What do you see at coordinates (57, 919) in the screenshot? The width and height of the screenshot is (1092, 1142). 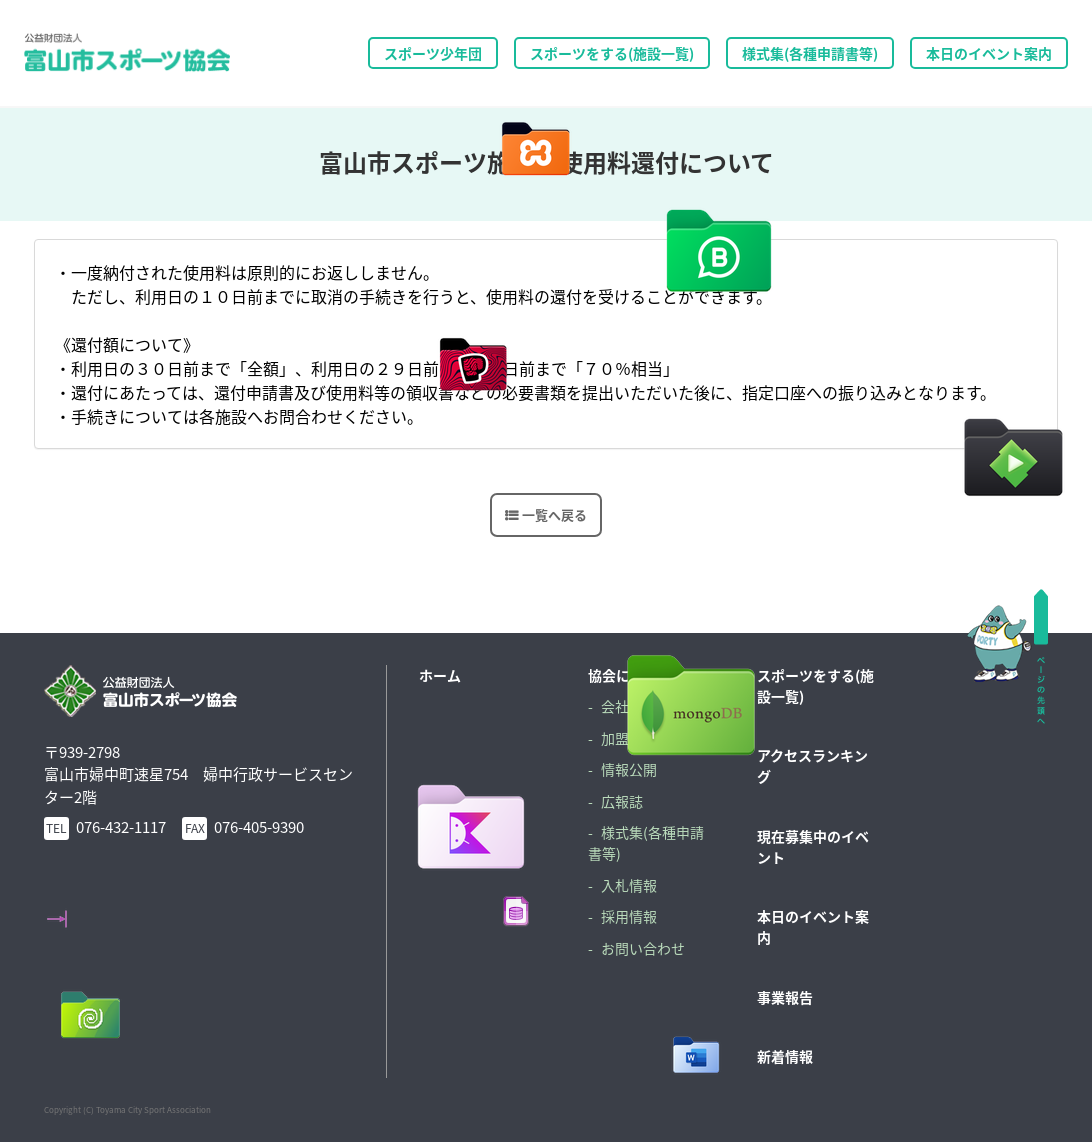 I see `go to the last item or page` at bounding box center [57, 919].